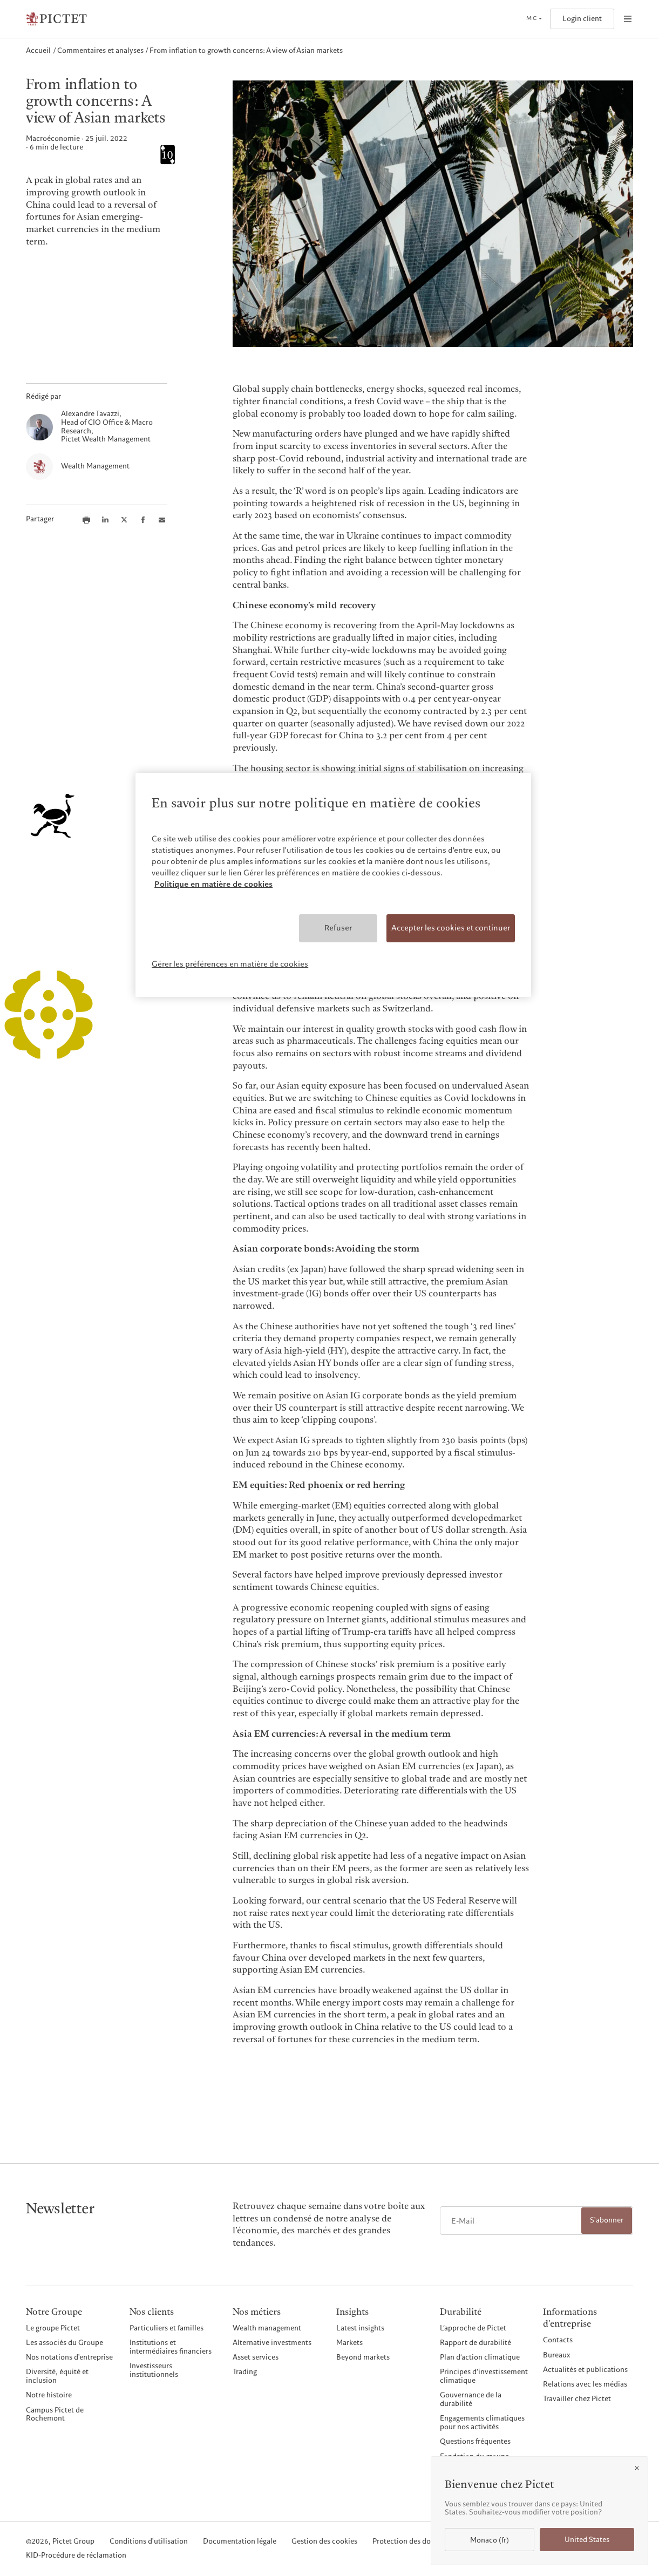  I want to click on ostrich character or animal in a game, so click(52, 815).